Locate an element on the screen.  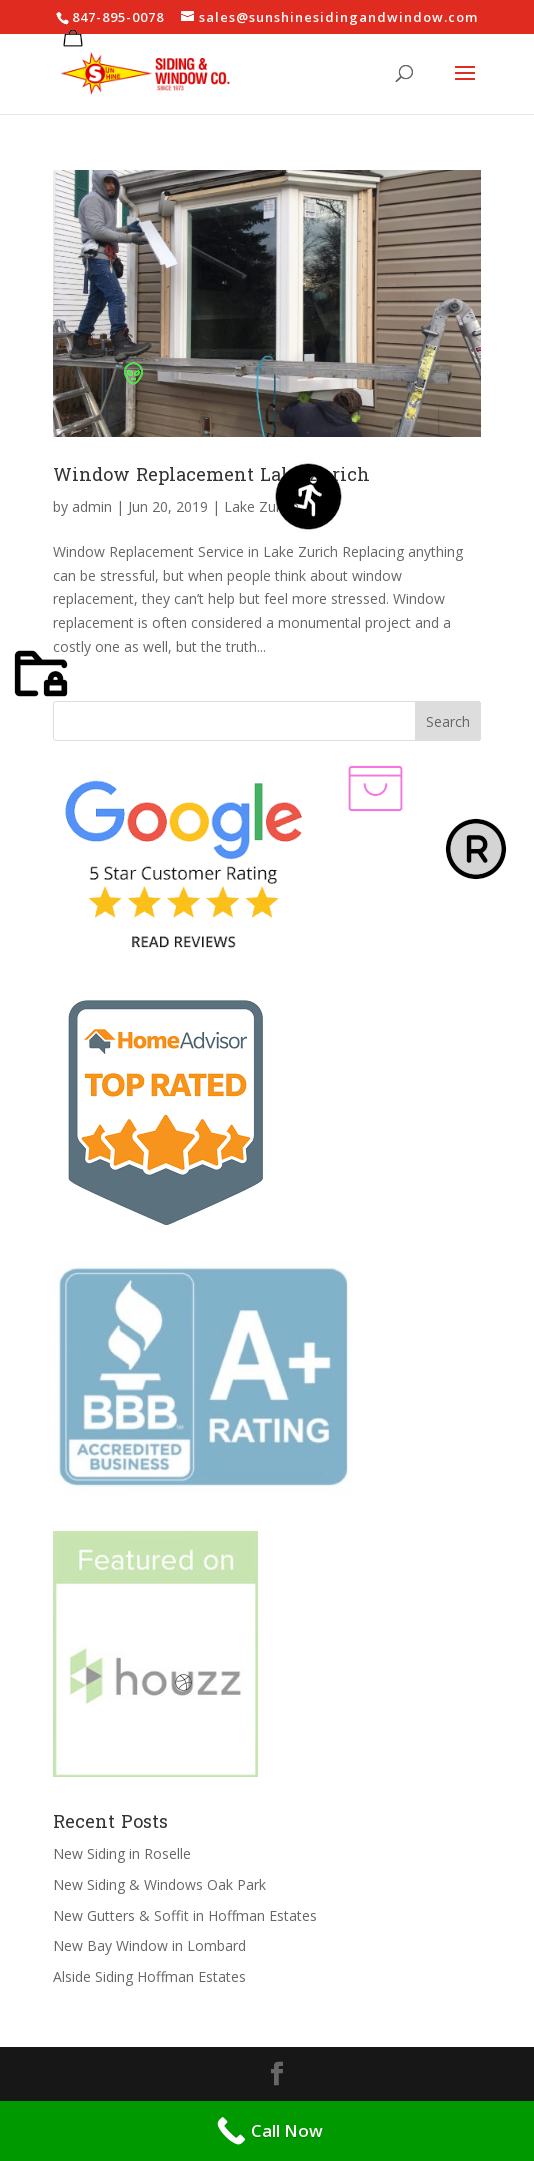
start running or jogging activity is located at coordinates (308, 496).